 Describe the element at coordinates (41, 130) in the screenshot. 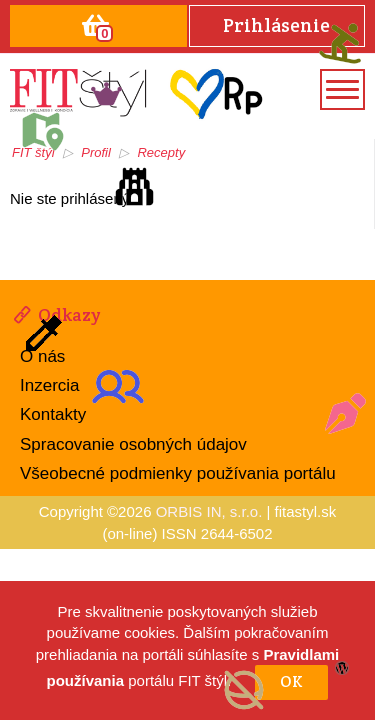

I see `view location on map` at that location.